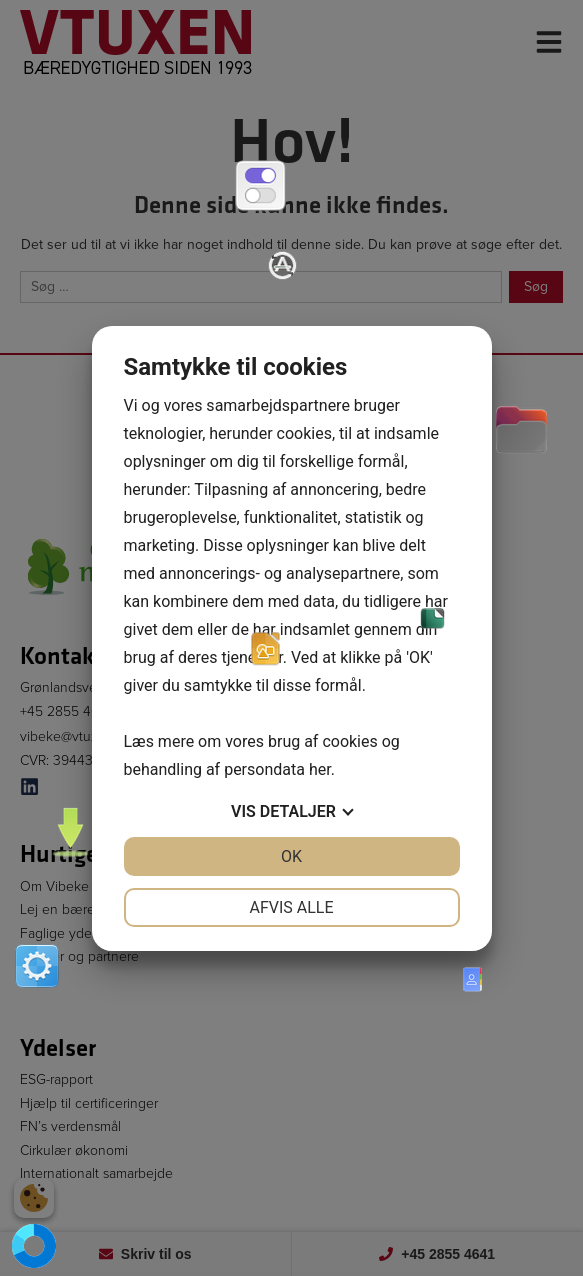 The height and width of the screenshot is (1276, 583). Describe the element at coordinates (260, 185) in the screenshot. I see `open desktop preferences or settings` at that location.